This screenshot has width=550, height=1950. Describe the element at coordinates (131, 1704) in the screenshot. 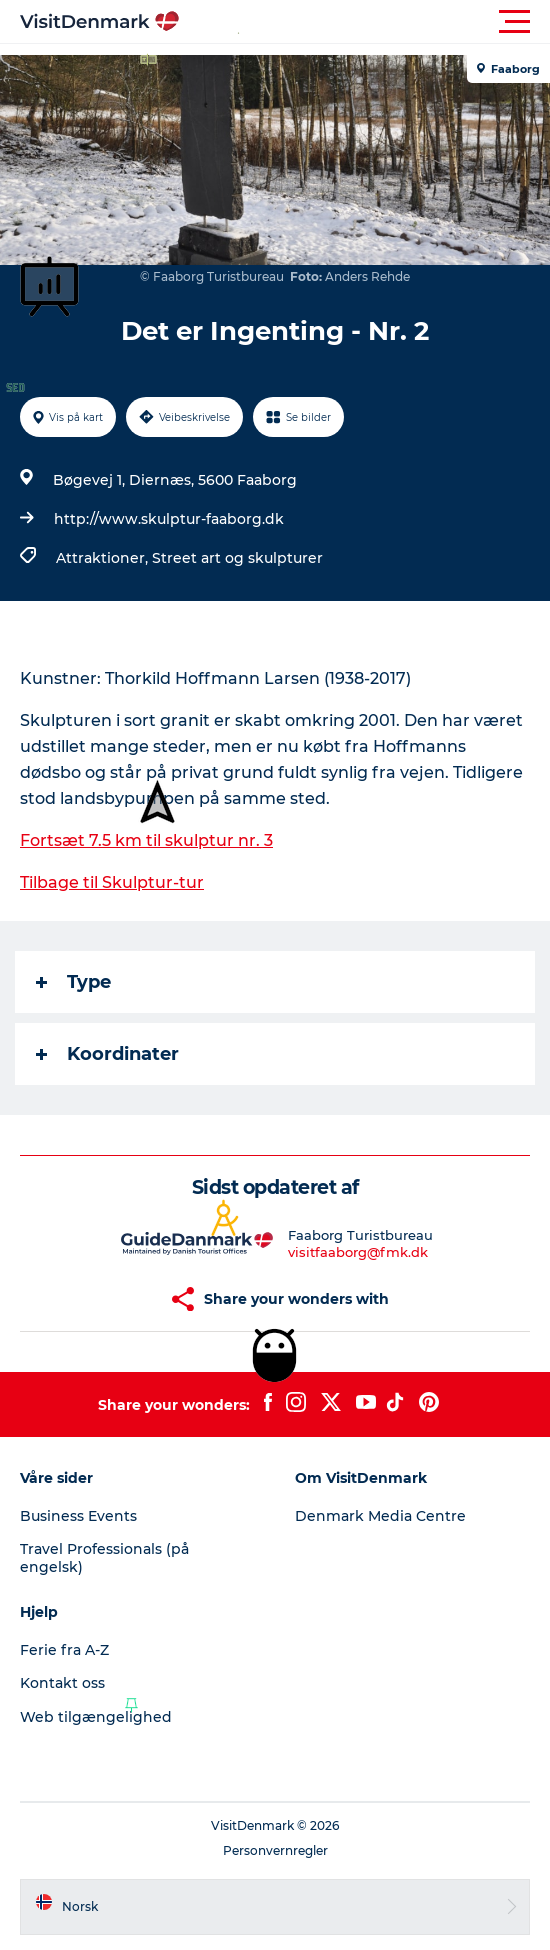

I see `pin an item to keep it visible` at that location.